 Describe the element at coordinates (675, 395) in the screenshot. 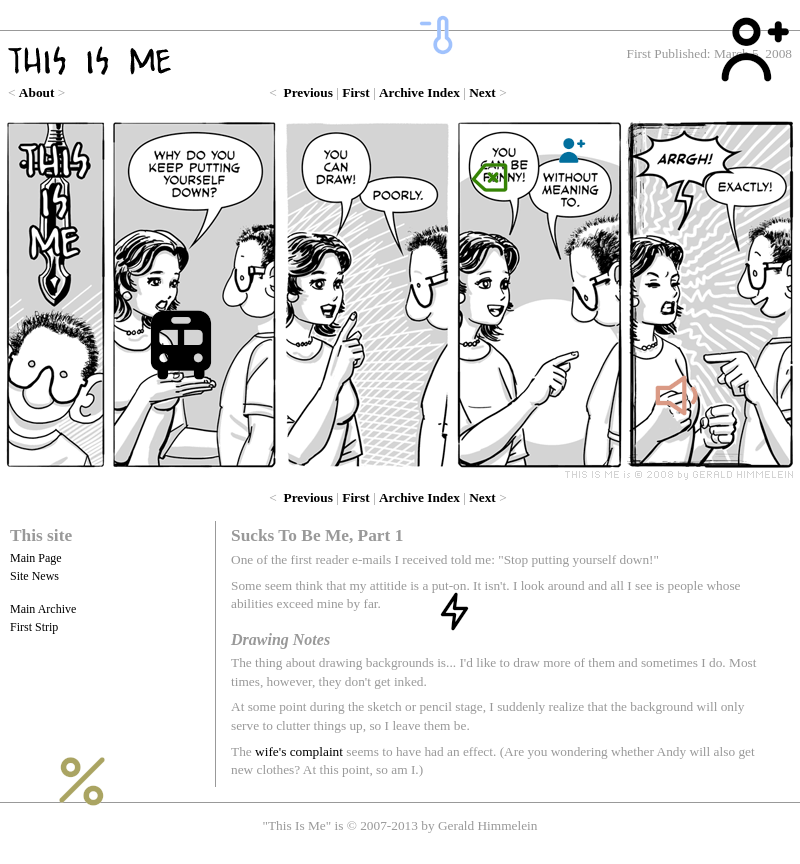

I see `decrease audio volume` at that location.